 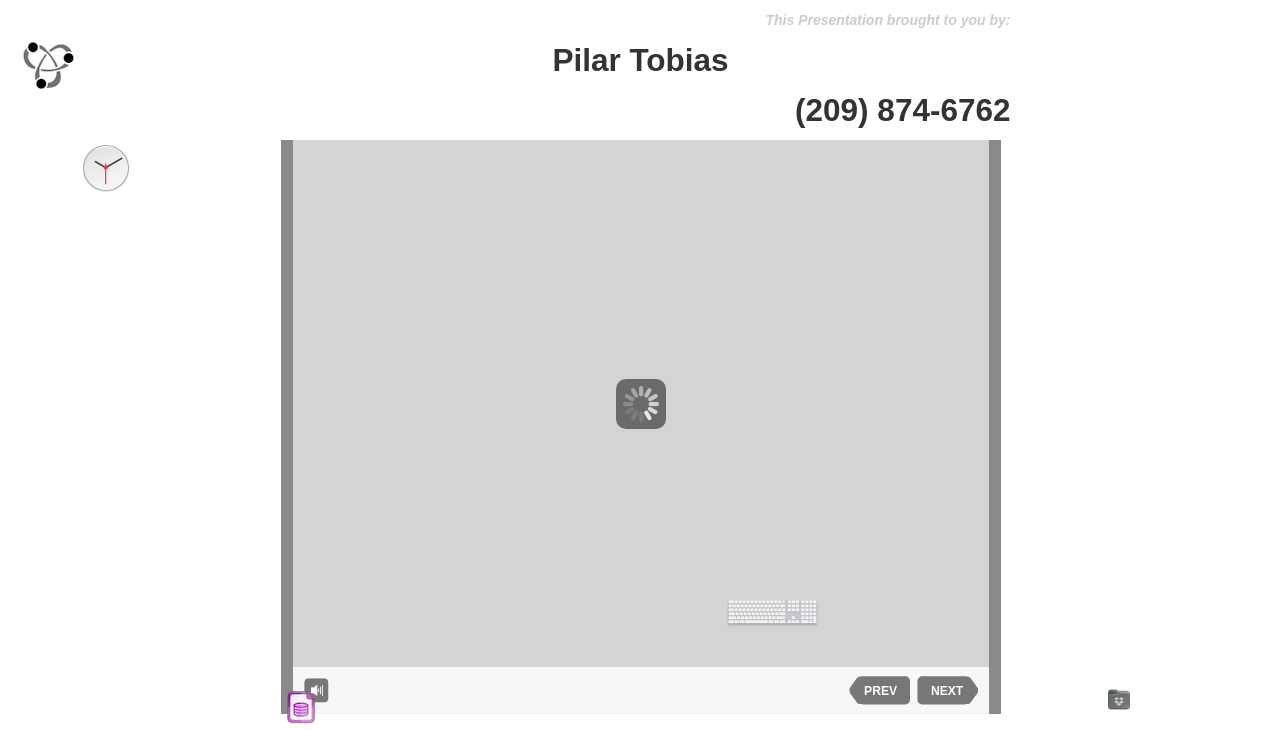 I want to click on libreoffice base database file, so click(x=301, y=707).